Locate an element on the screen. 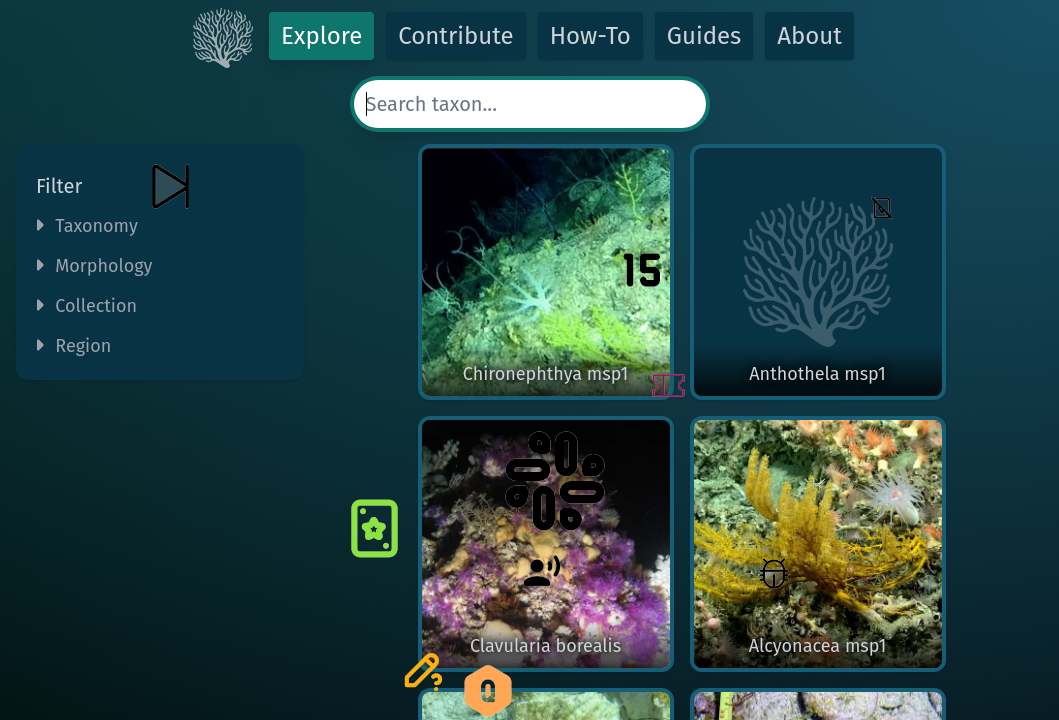 The width and height of the screenshot is (1059, 720). view your tickets or passes is located at coordinates (668, 385).